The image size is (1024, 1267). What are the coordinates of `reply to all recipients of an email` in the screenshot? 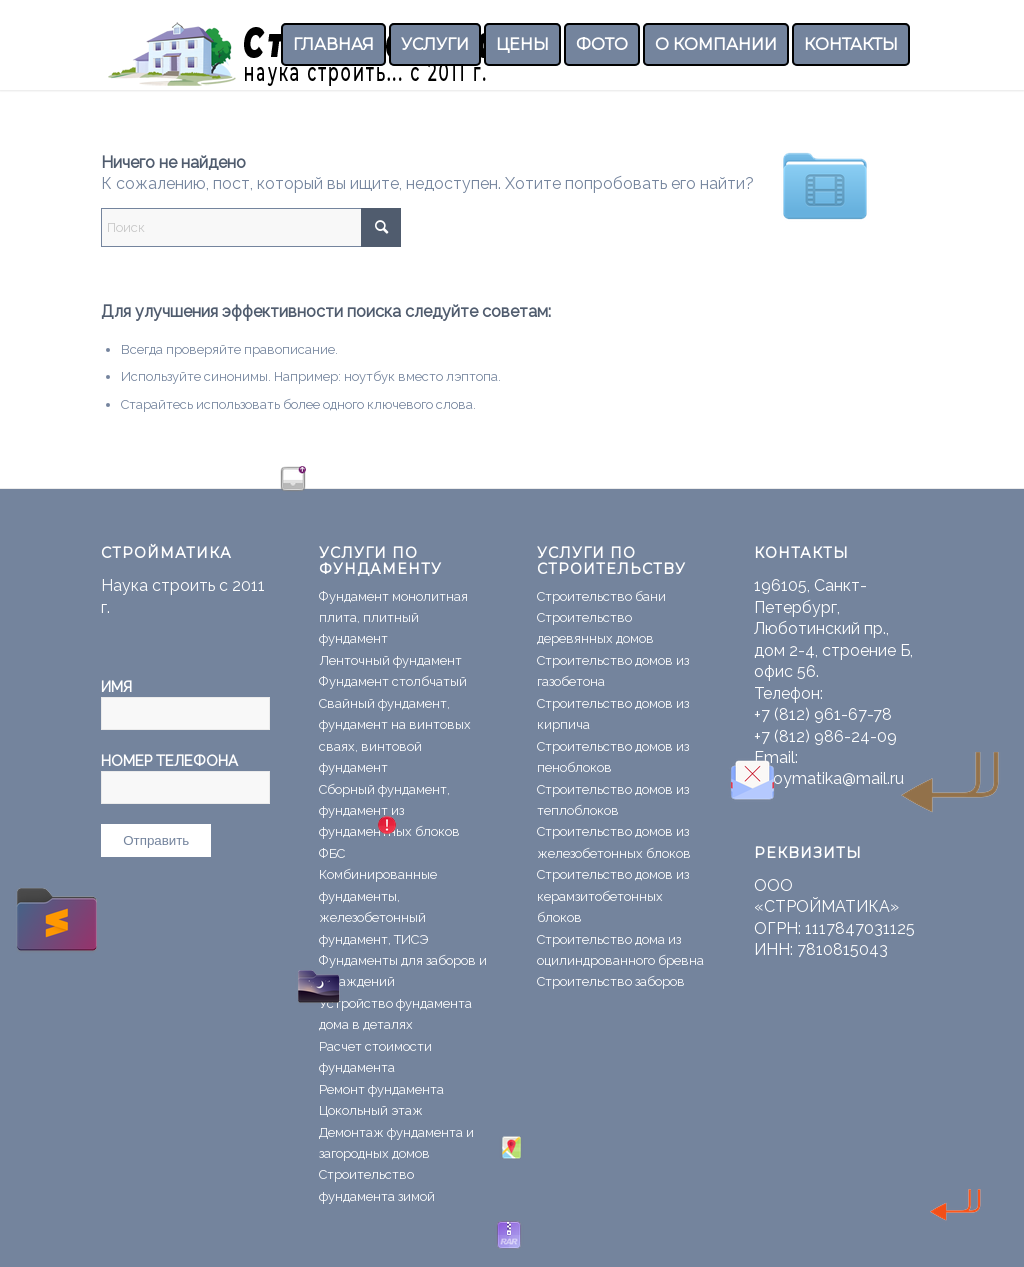 It's located at (948, 781).